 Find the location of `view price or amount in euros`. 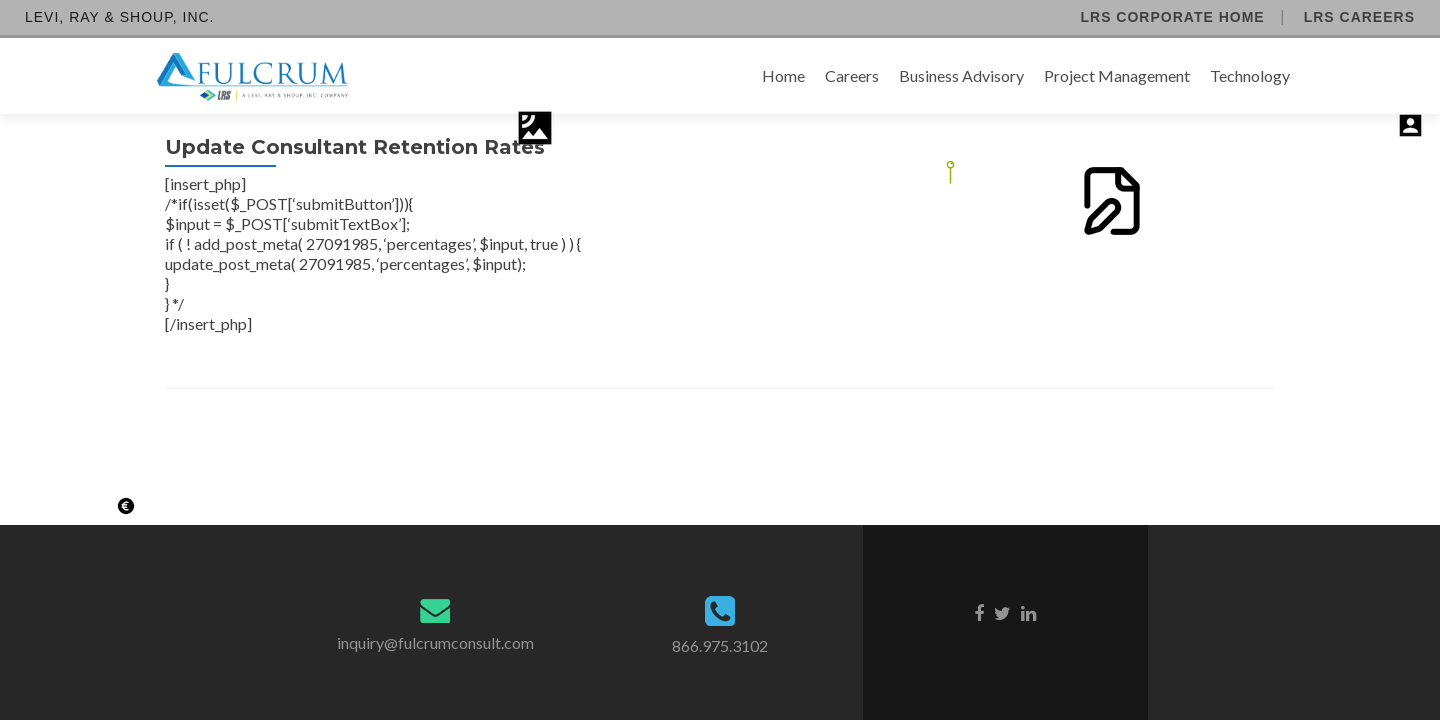

view price or amount in euros is located at coordinates (126, 506).